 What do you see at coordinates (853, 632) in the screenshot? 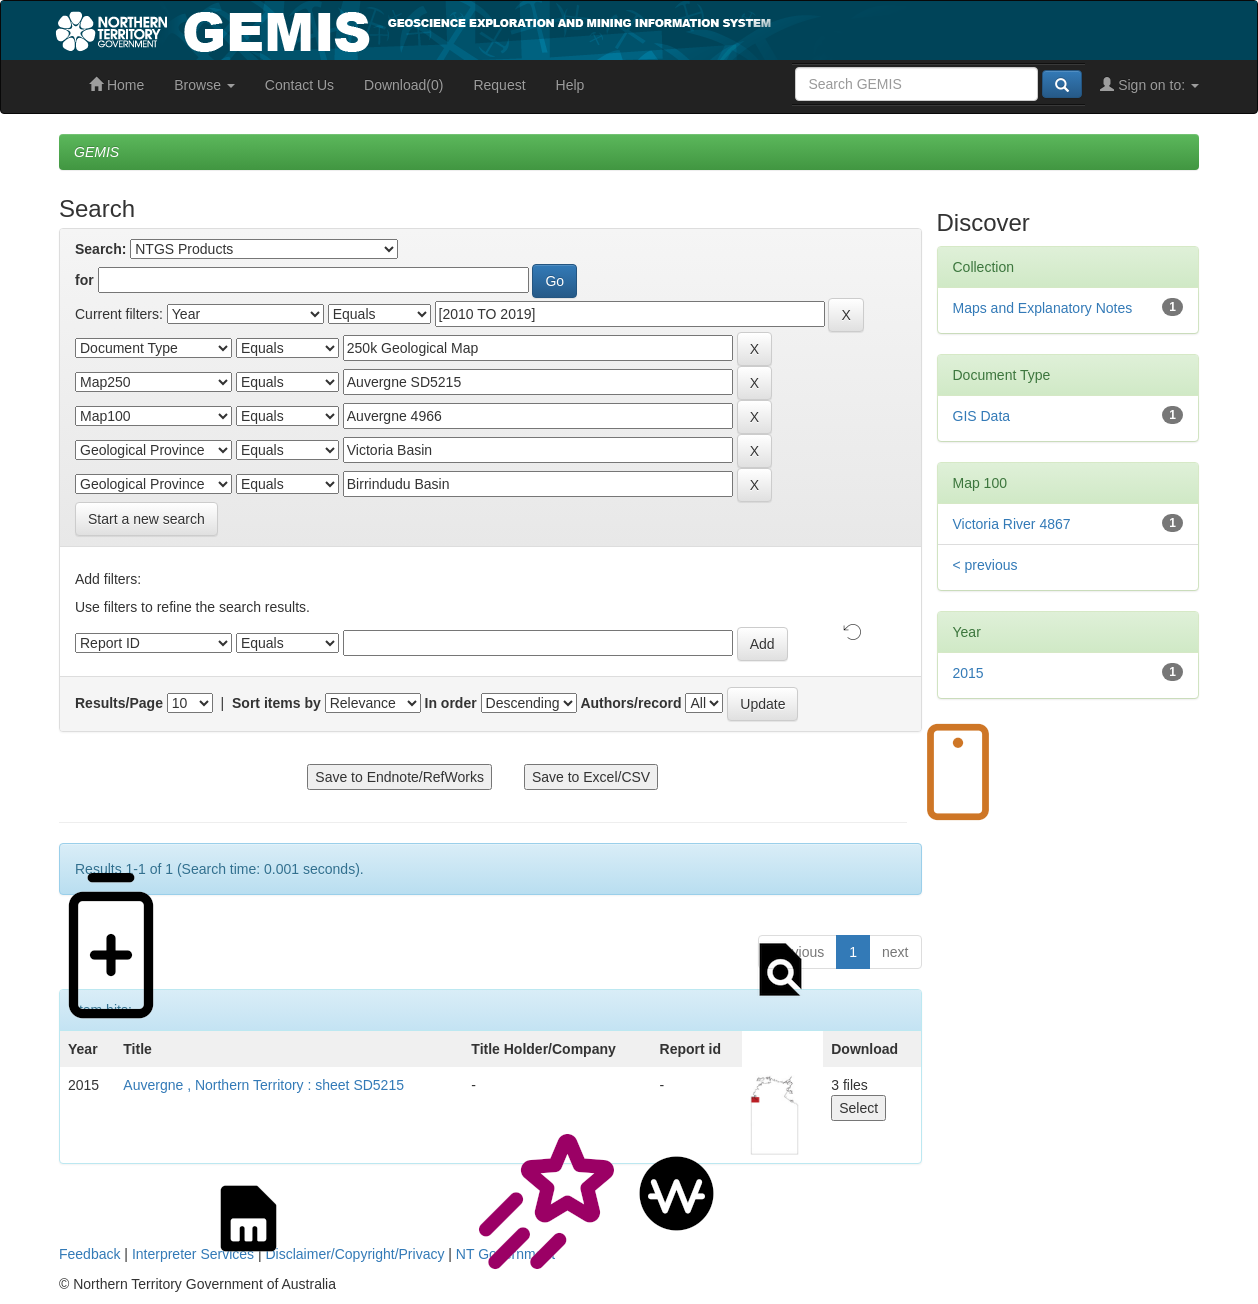
I see `undo last action` at bounding box center [853, 632].